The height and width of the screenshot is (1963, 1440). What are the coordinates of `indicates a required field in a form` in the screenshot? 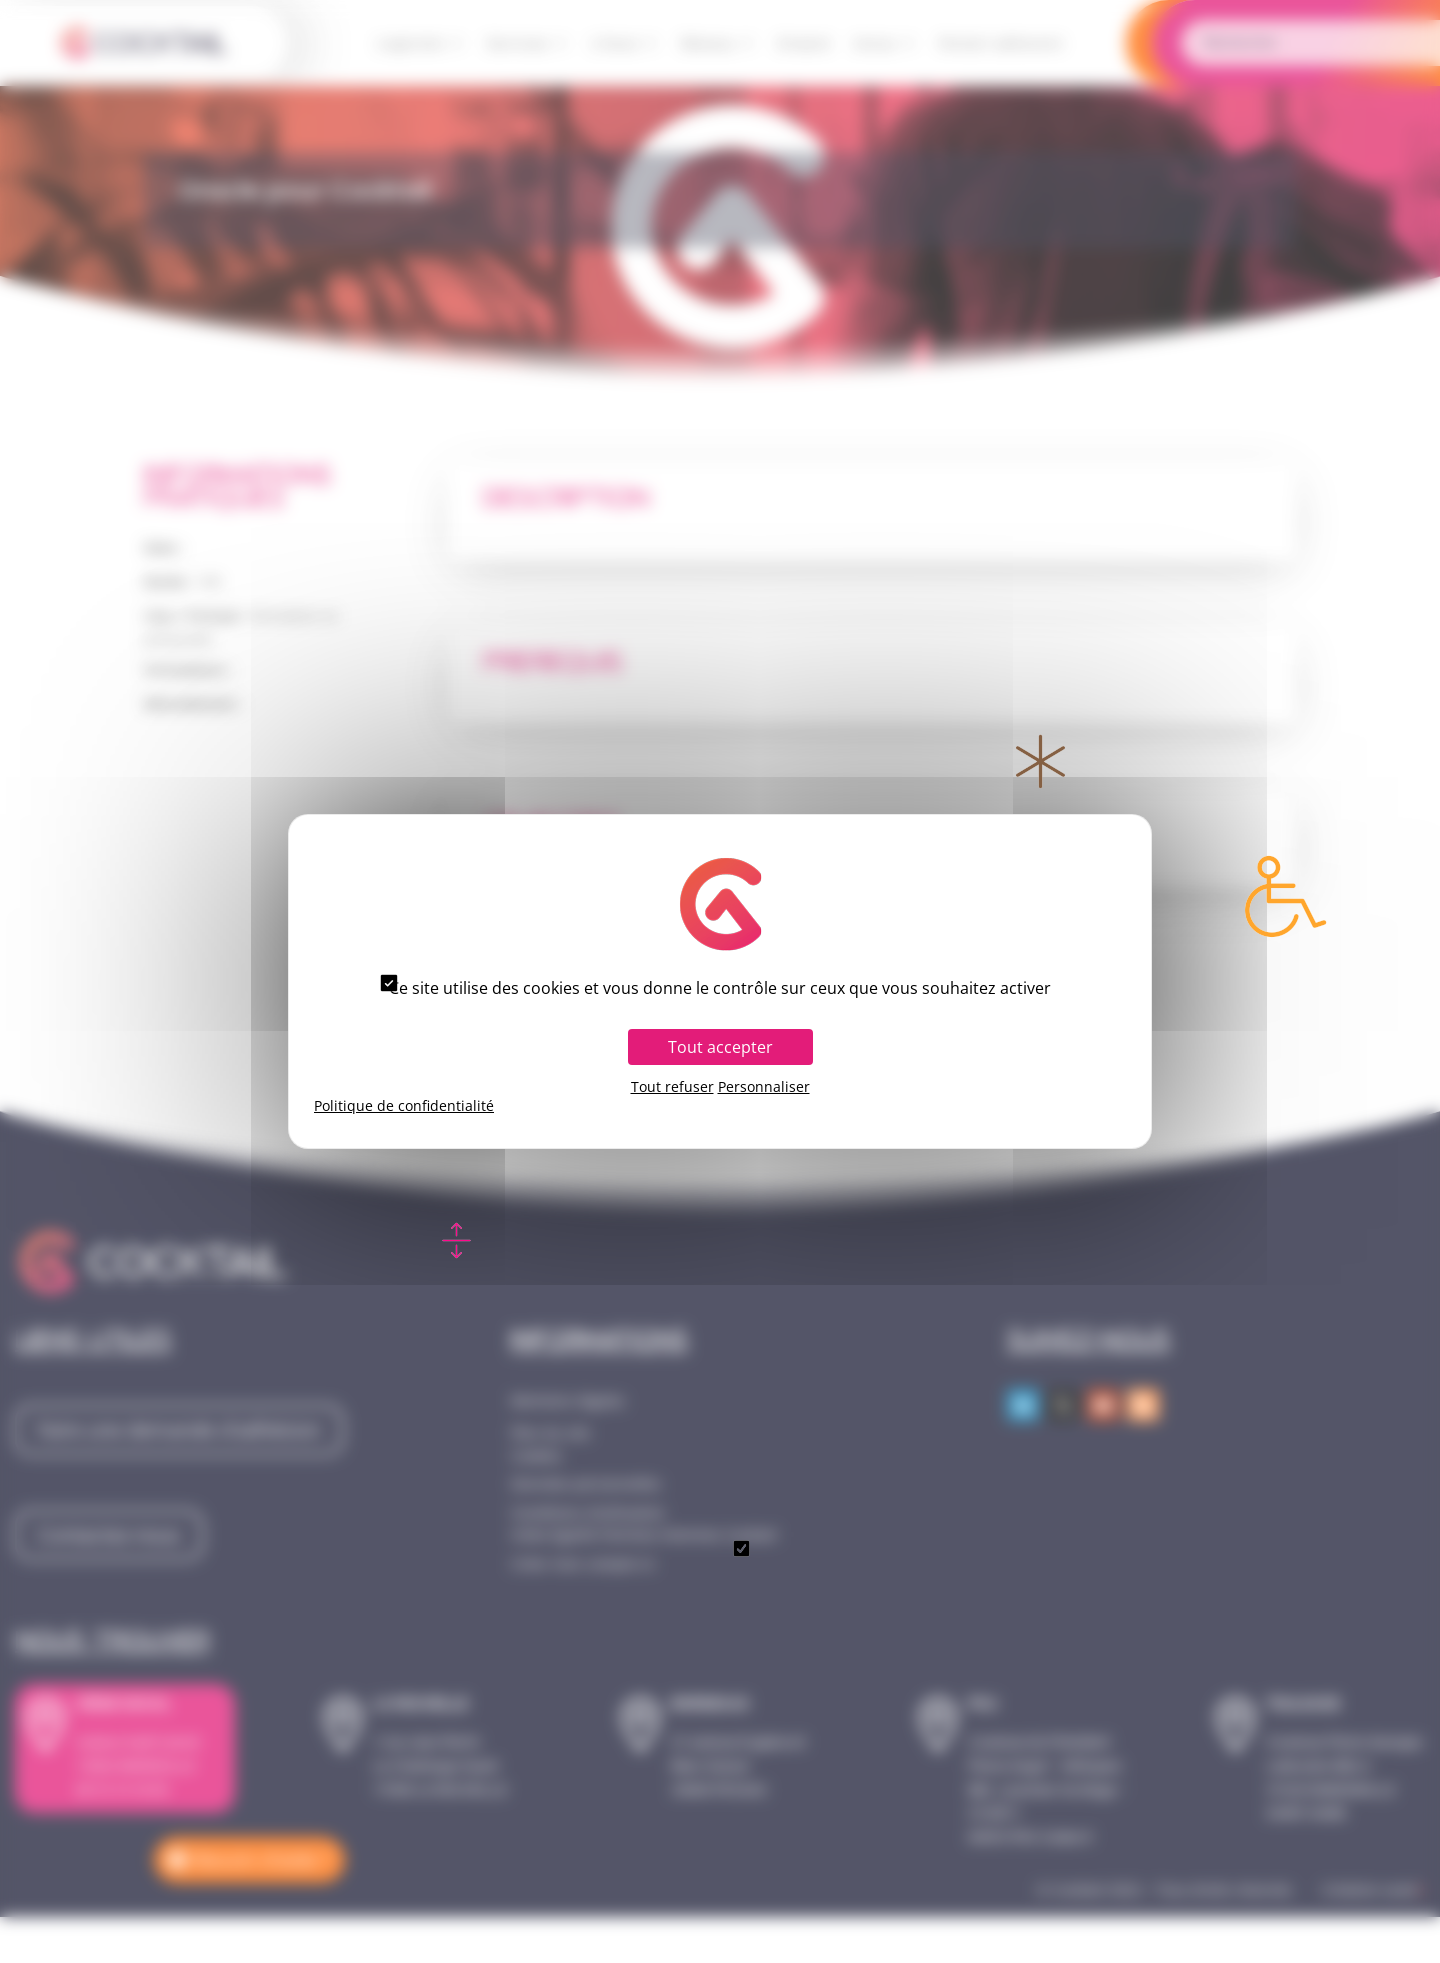 It's located at (1040, 761).